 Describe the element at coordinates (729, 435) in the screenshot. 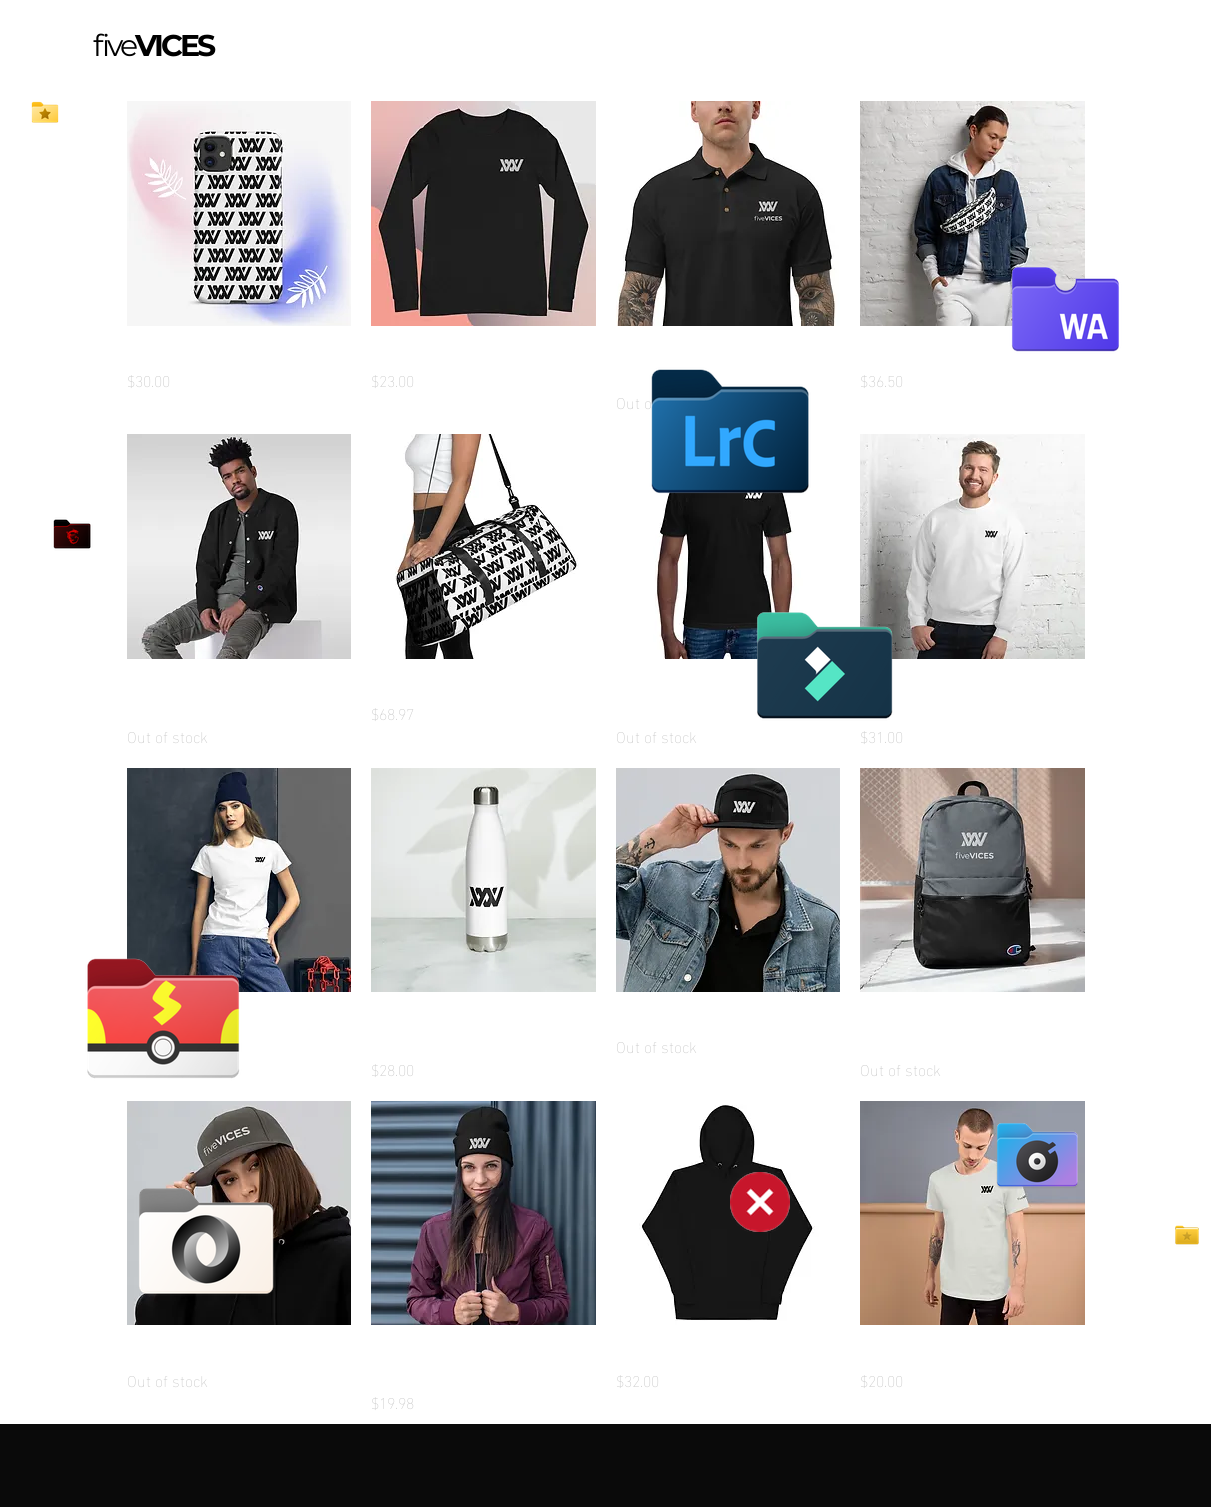

I see `open adobe lightroom classic project folder` at that location.